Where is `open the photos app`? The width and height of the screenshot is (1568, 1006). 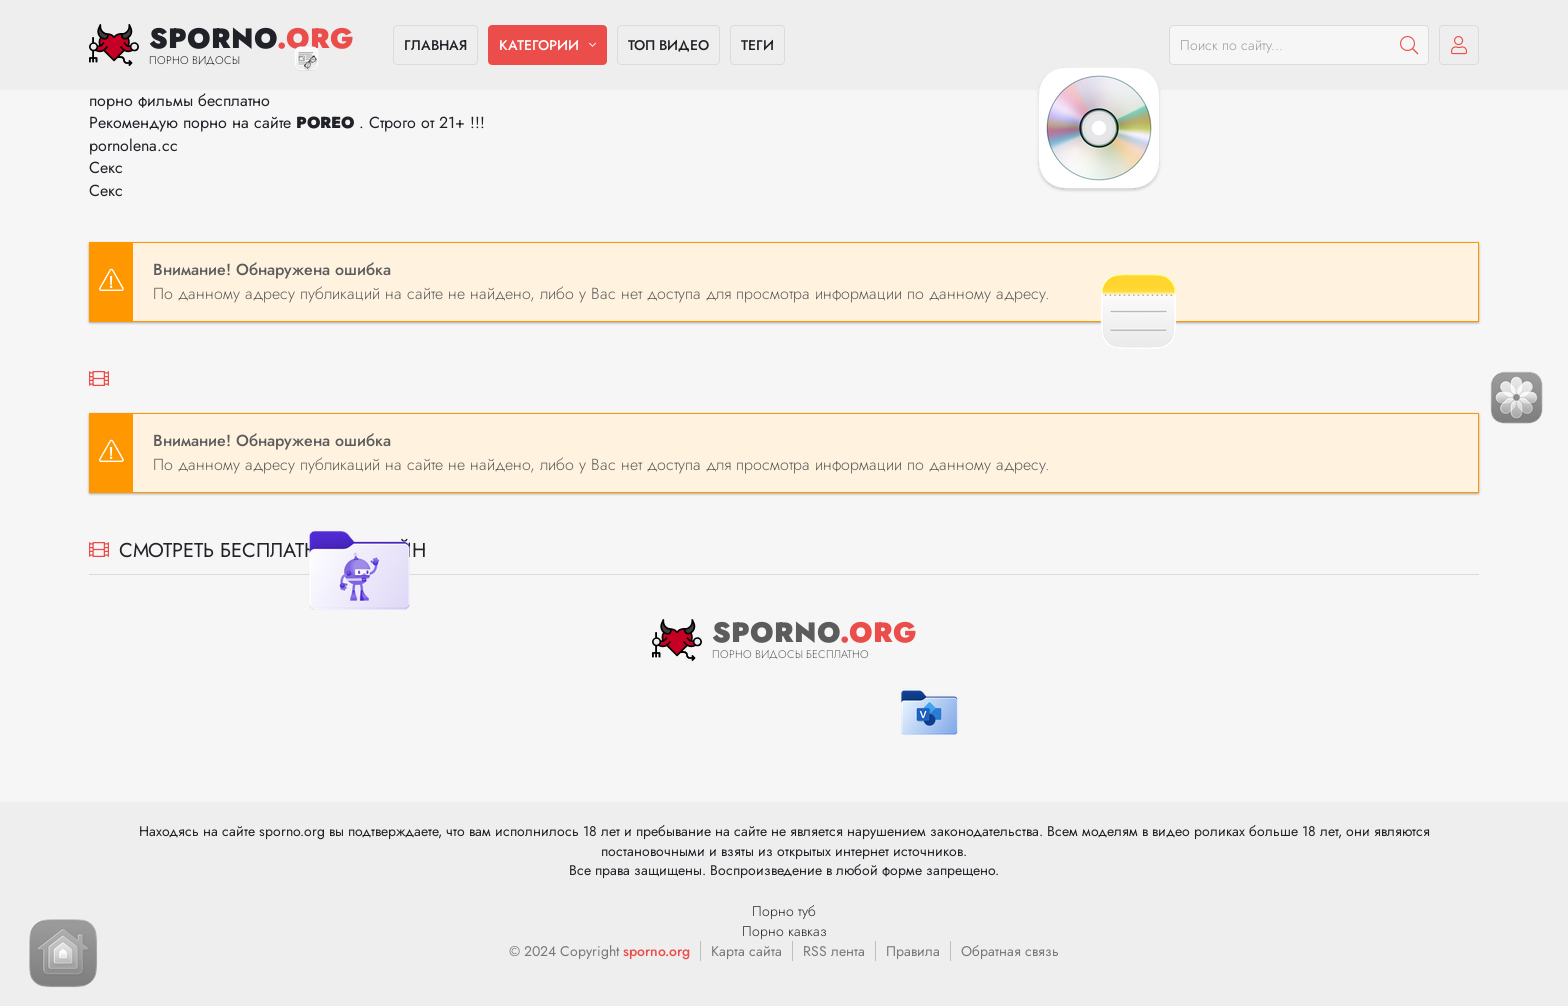 open the photos app is located at coordinates (1516, 397).